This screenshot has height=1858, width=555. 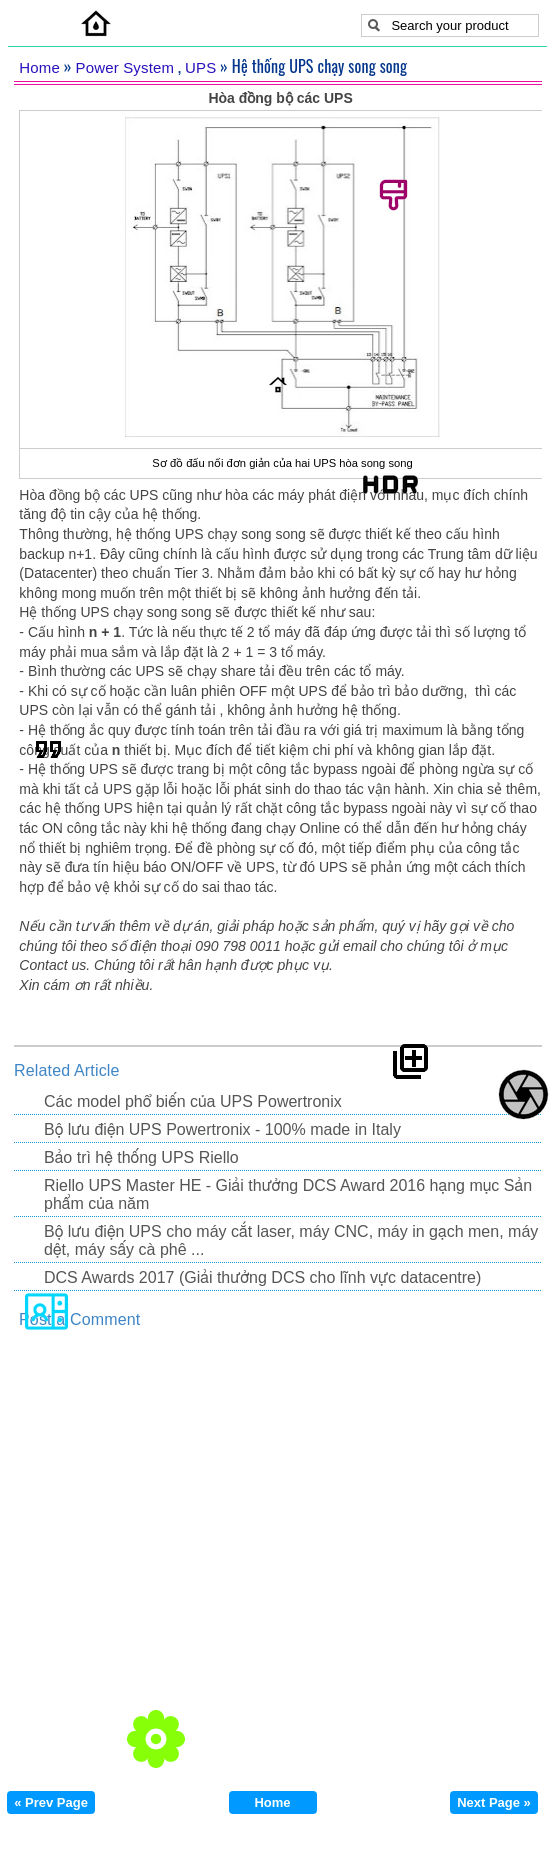 What do you see at coordinates (410, 1061) in the screenshot?
I see `add a new photo to your collection` at bounding box center [410, 1061].